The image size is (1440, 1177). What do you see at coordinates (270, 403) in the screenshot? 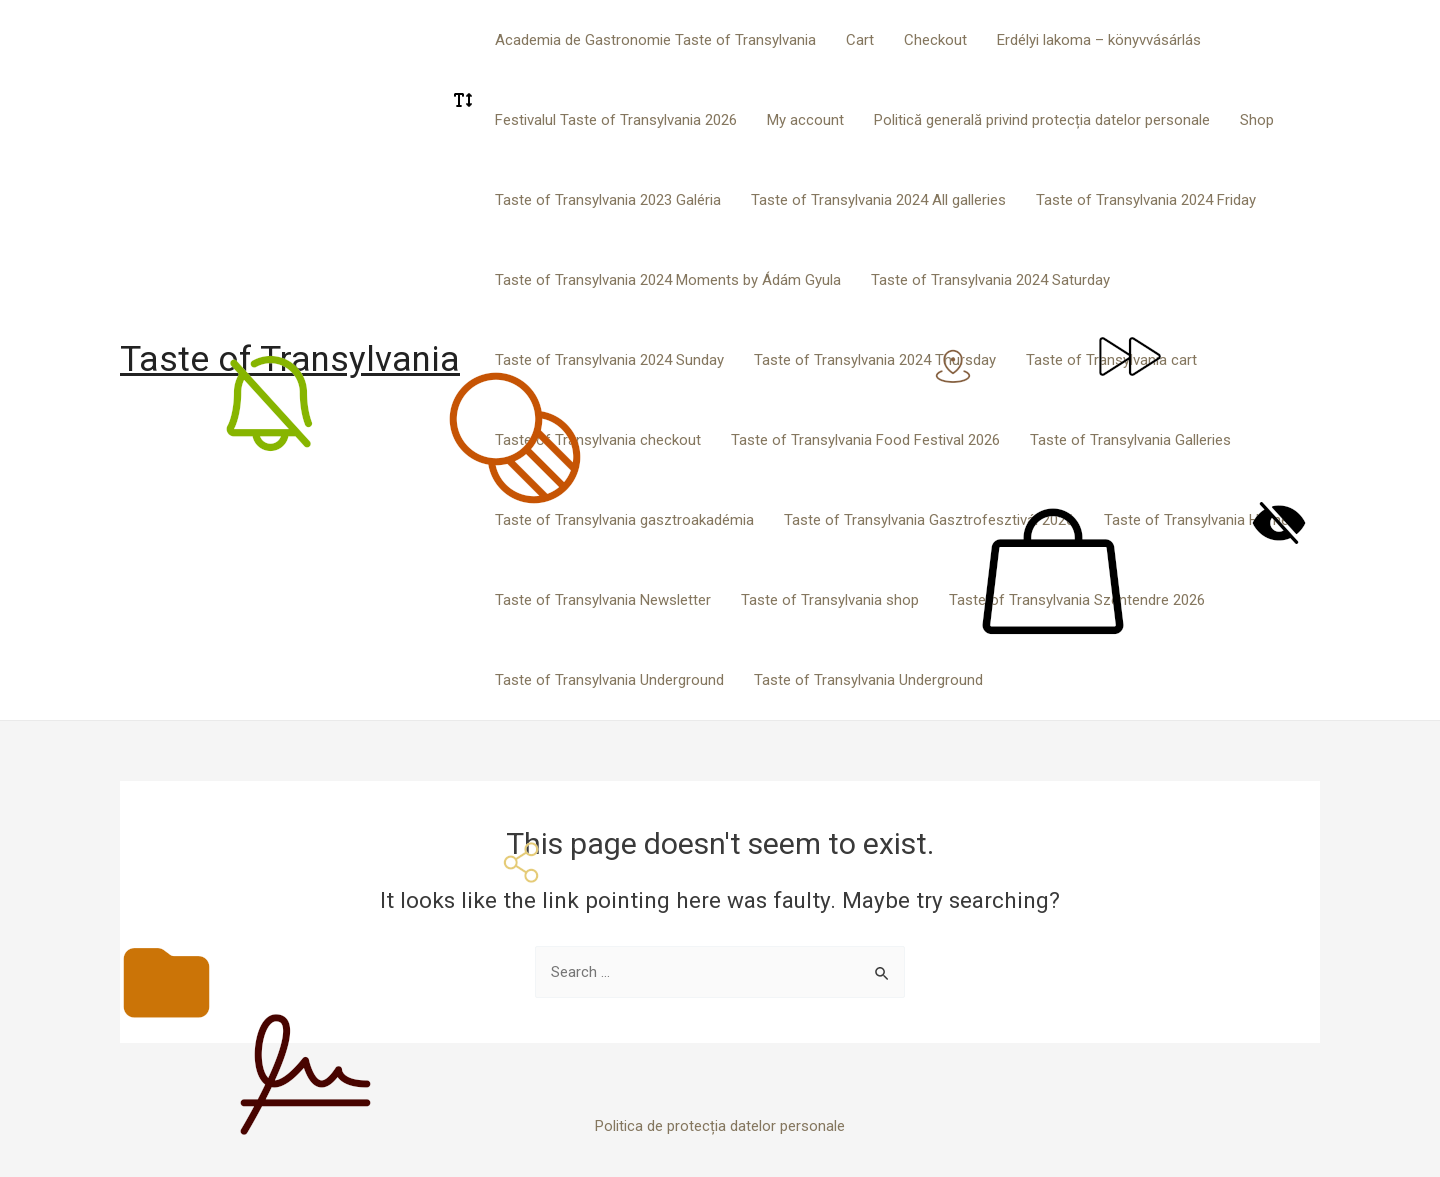
I see `mute notifications` at bounding box center [270, 403].